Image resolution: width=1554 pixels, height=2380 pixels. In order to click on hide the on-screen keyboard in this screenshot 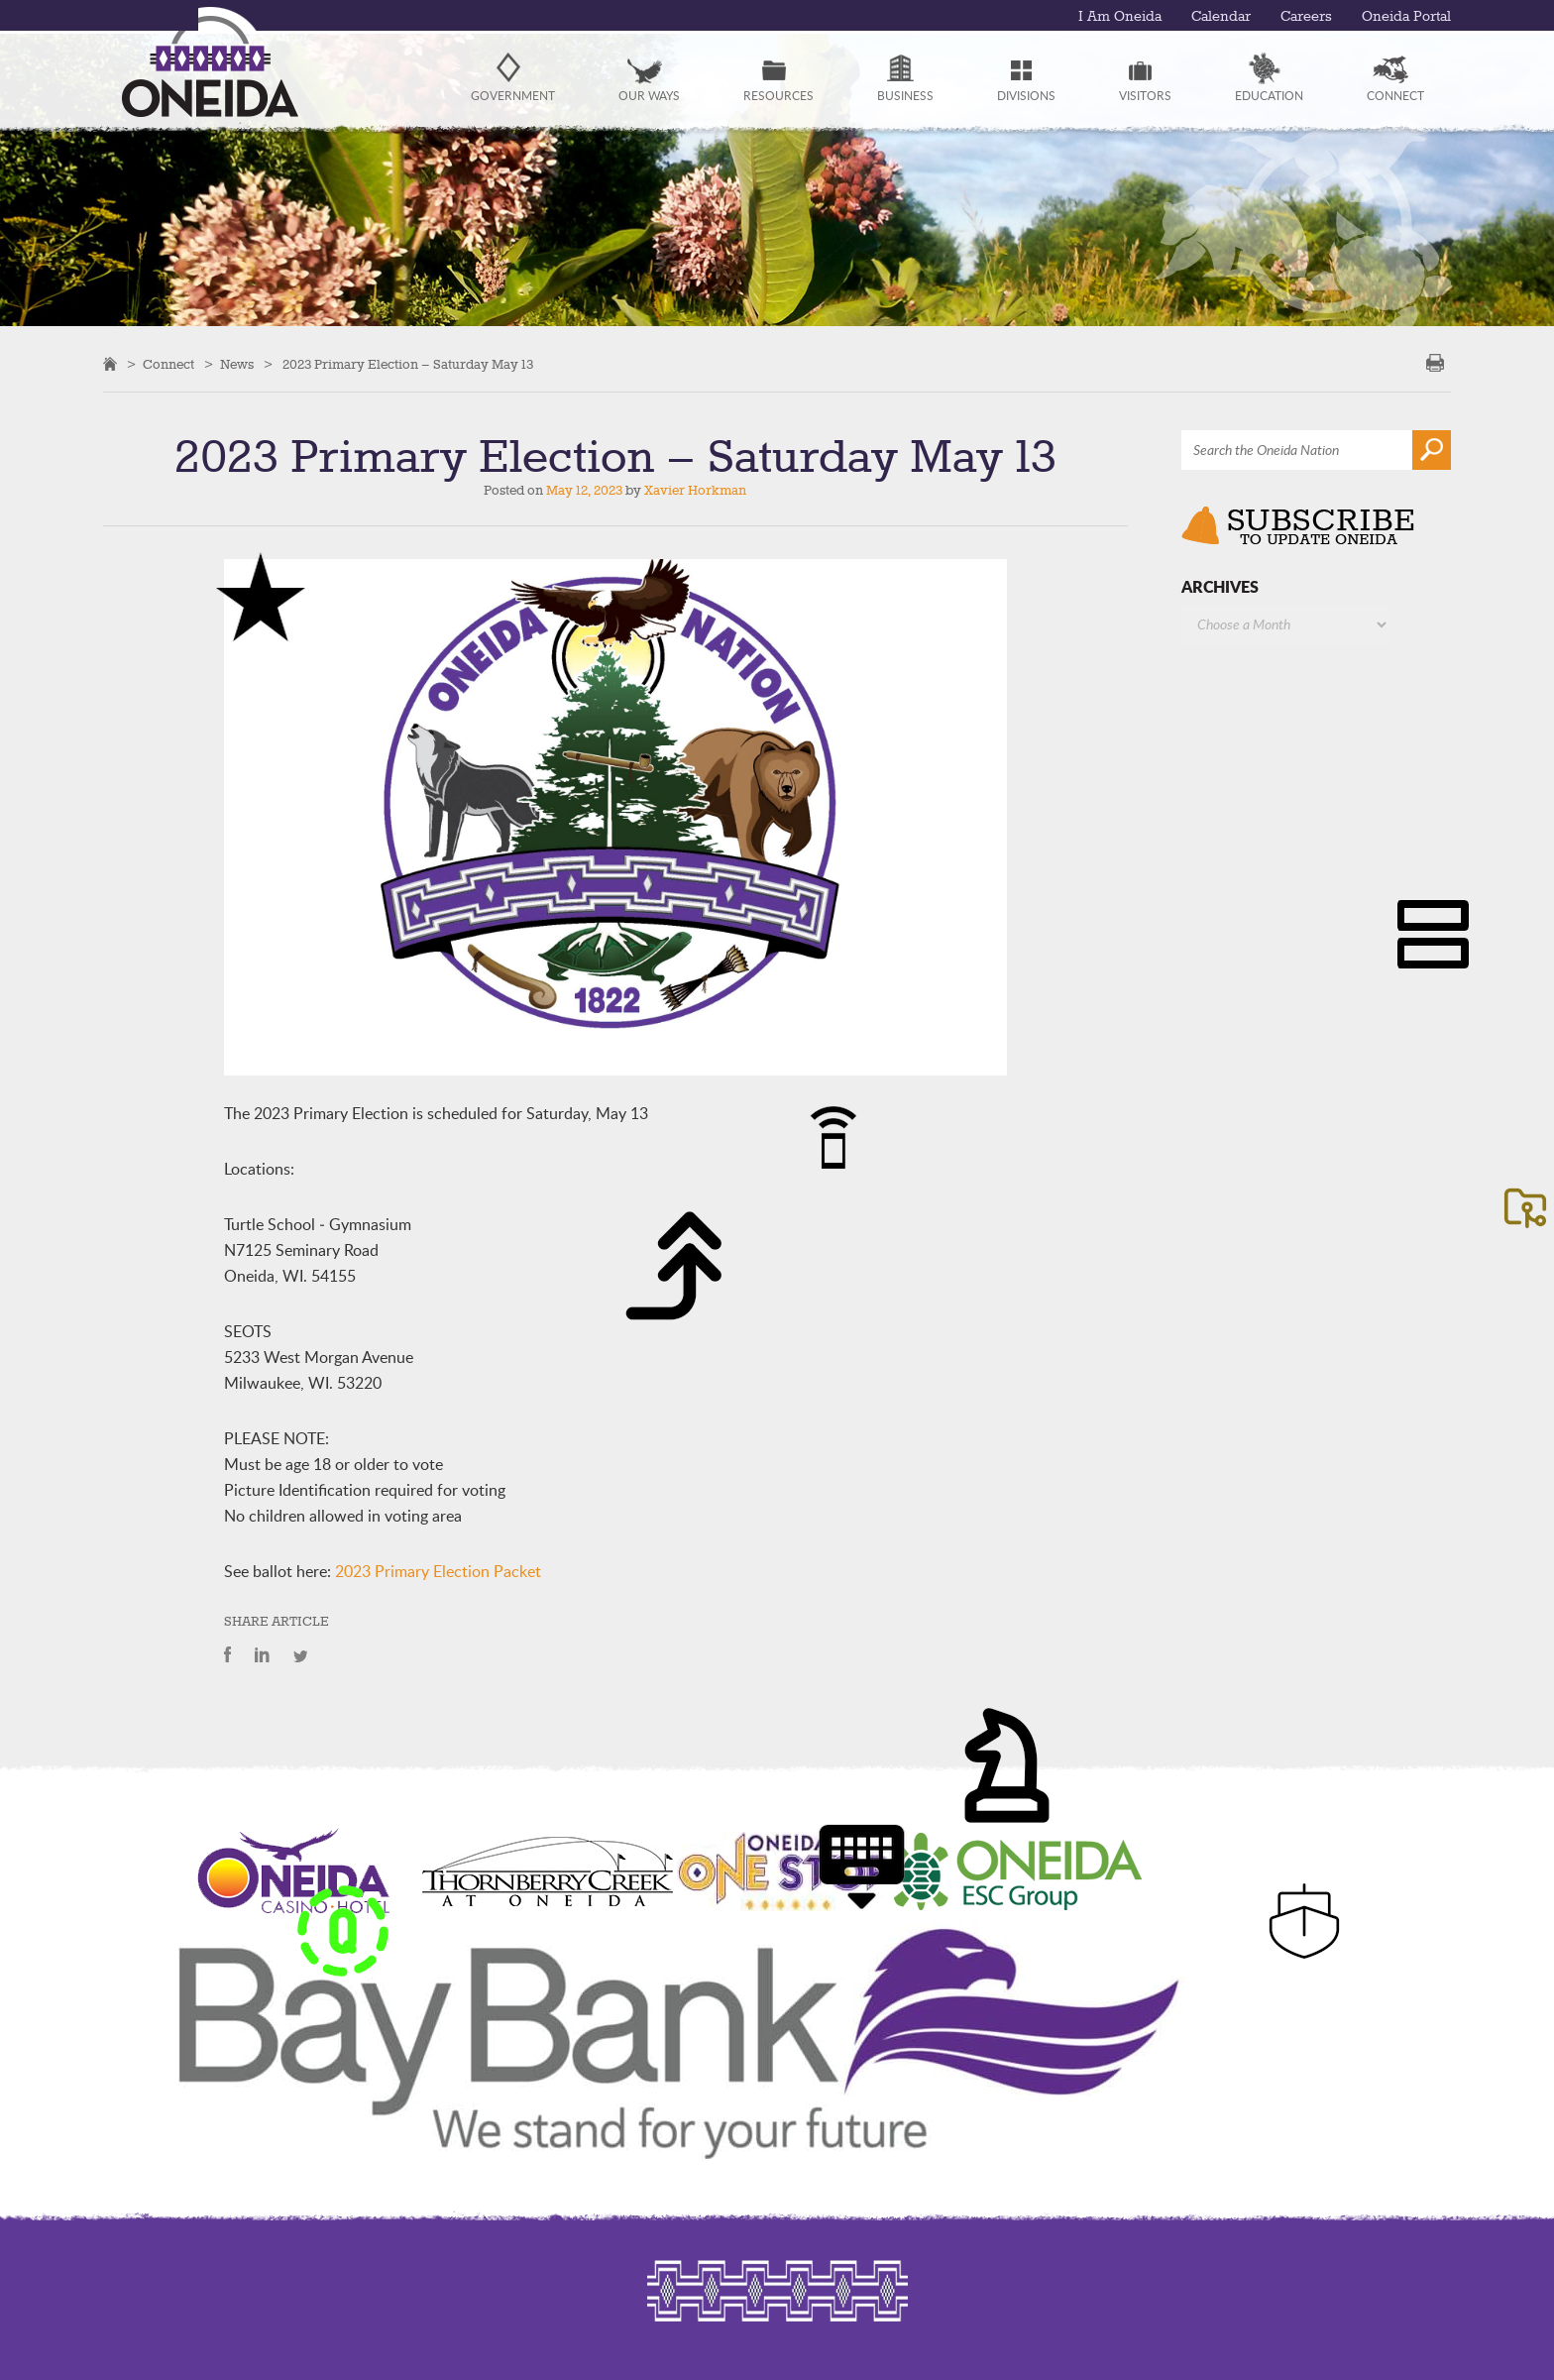, I will do `click(861, 1863)`.